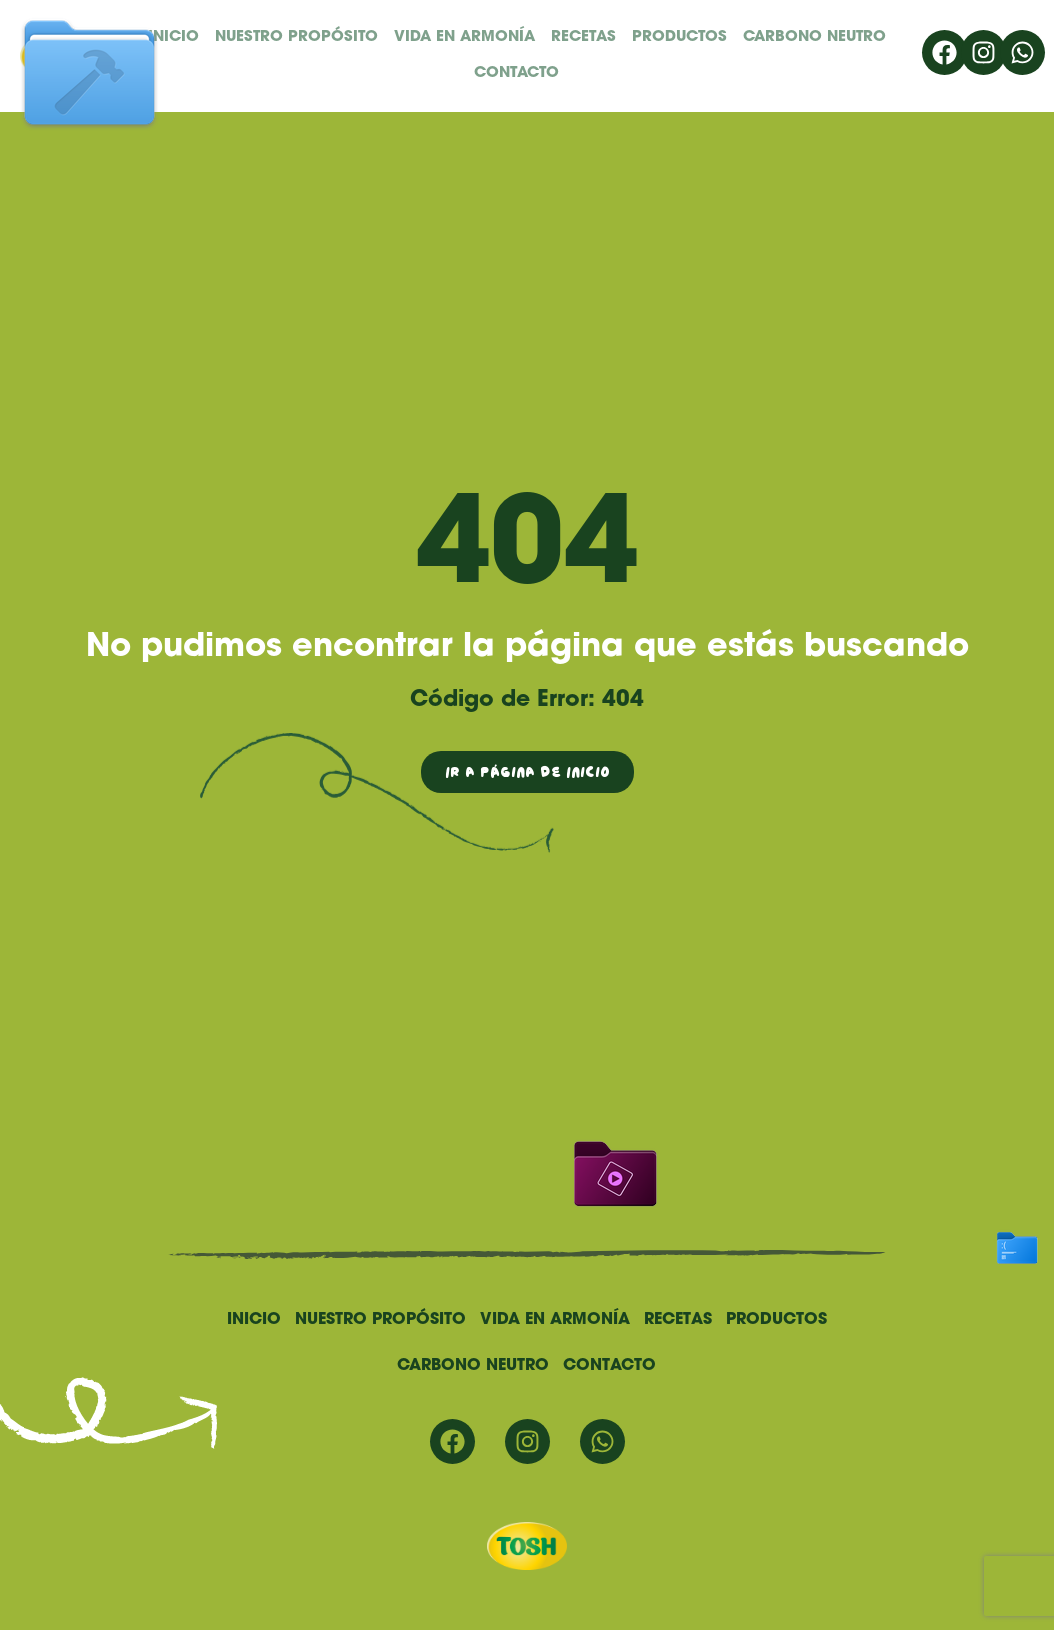 Image resolution: width=1054 pixels, height=1630 pixels. I want to click on open the utilities folder, so click(89, 72).